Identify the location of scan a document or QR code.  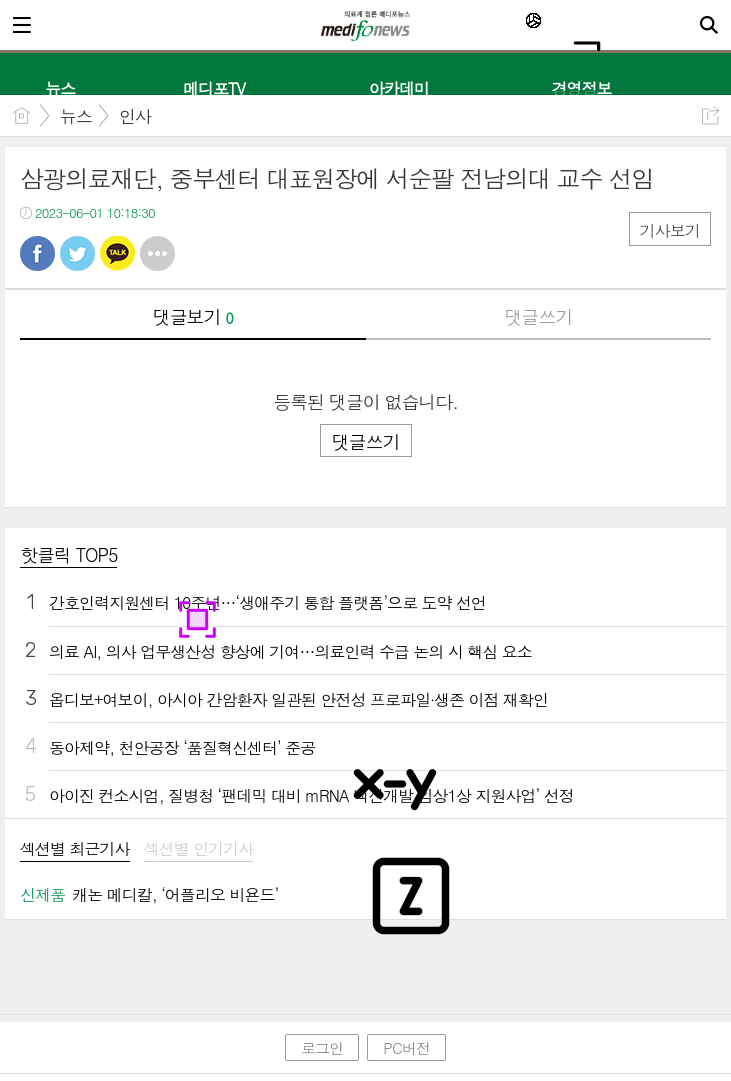
(197, 619).